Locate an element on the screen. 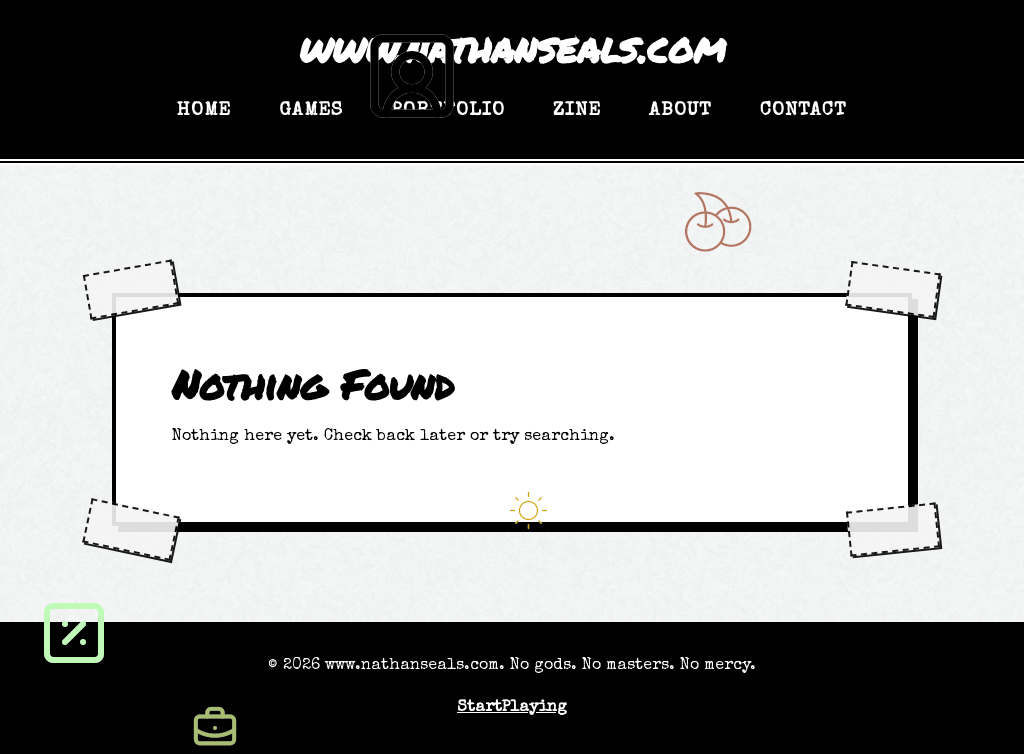  indicates fruit or produce category is located at coordinates (717, 222).